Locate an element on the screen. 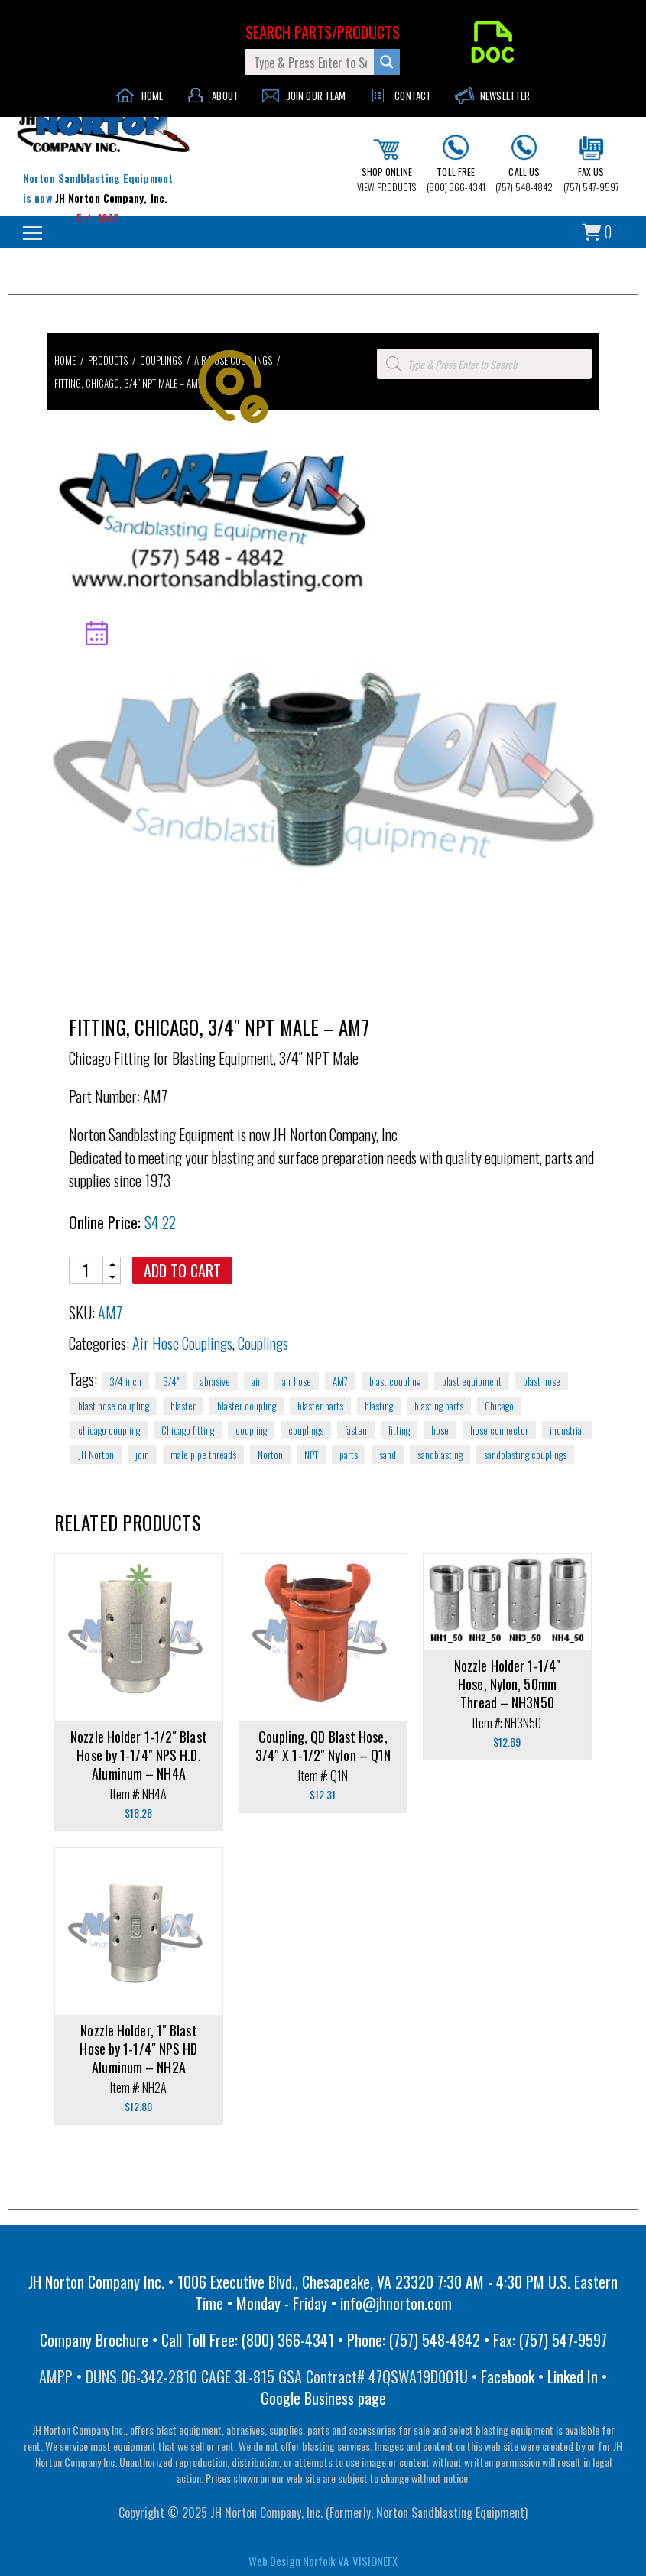  open a document file is located at coordinates (493, 44).